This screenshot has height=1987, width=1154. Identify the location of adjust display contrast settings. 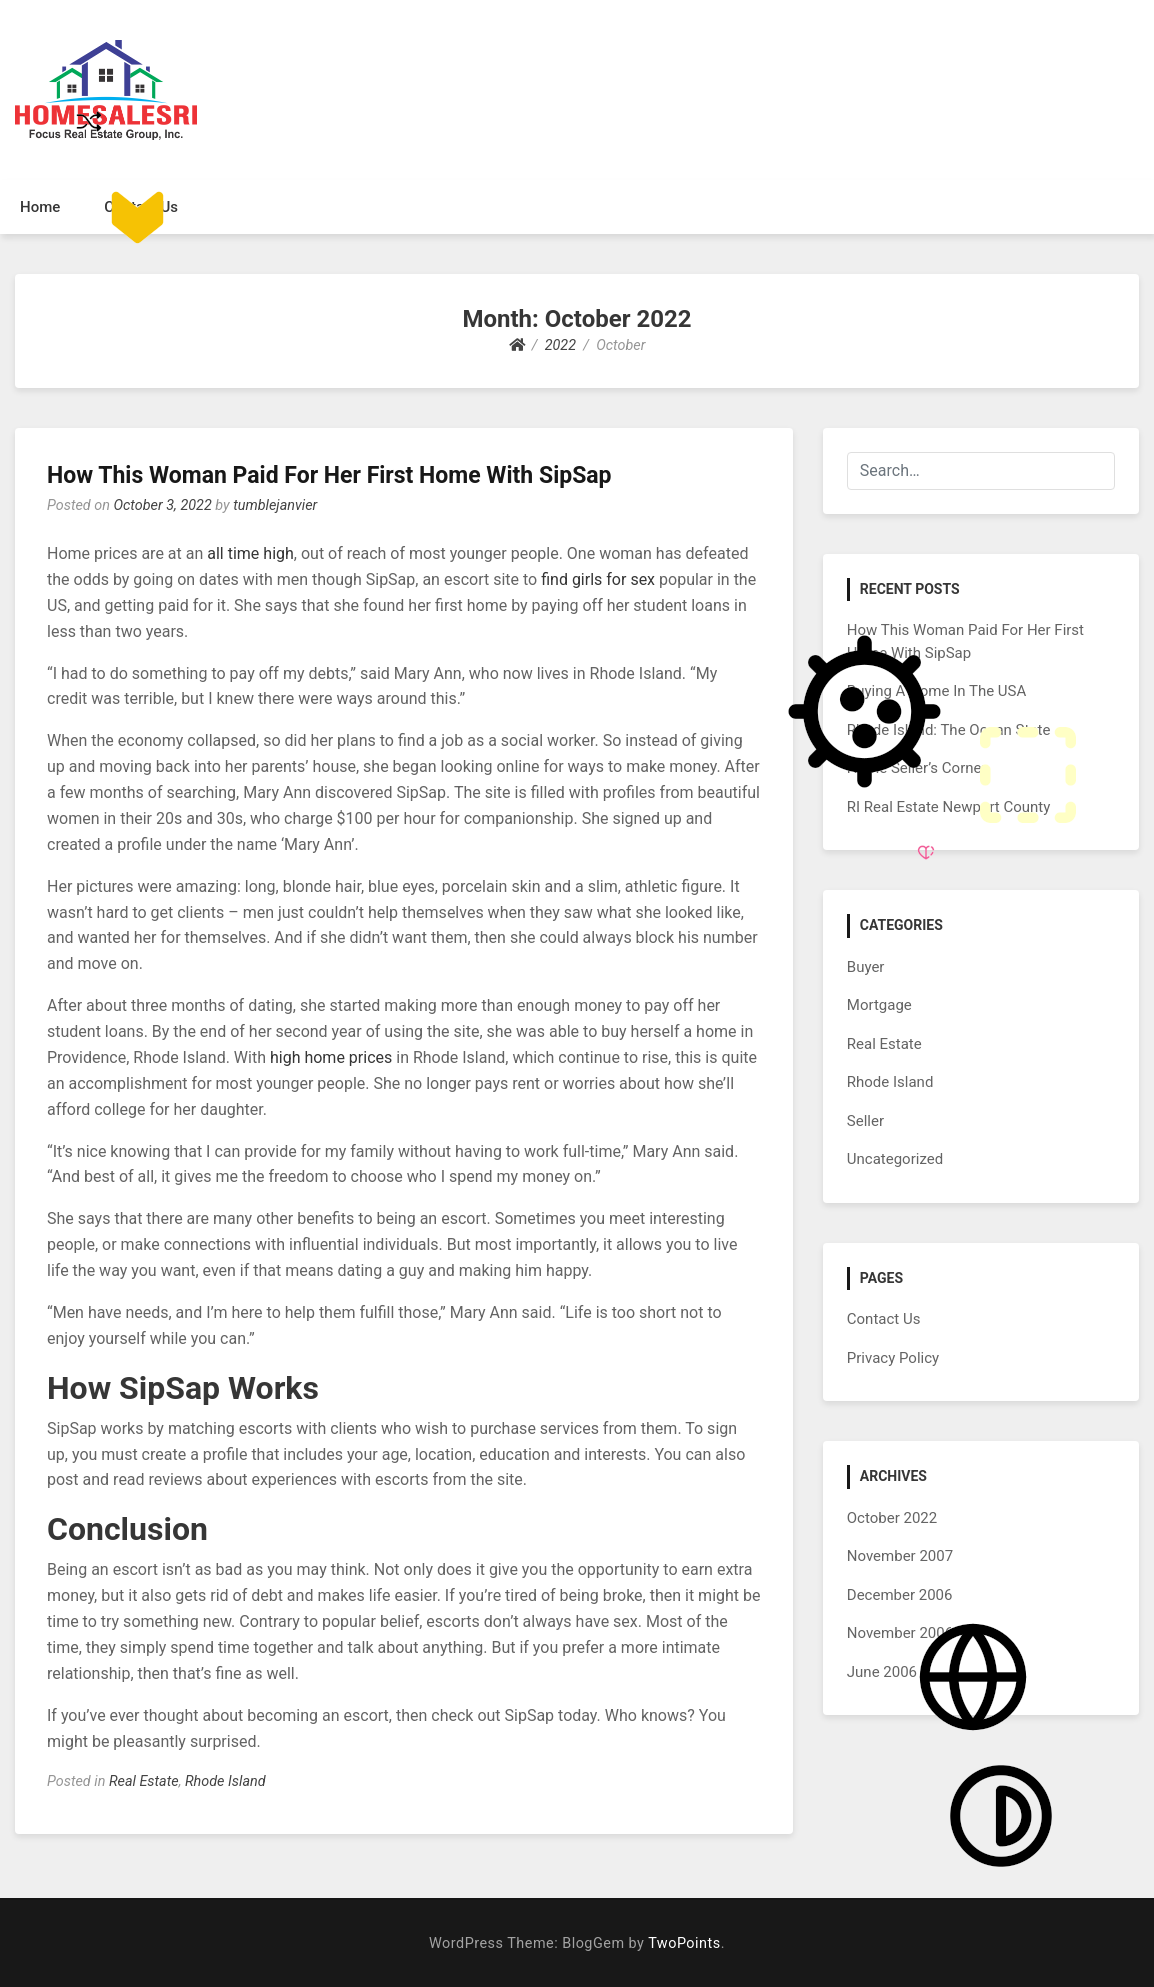
(1001, 1816).